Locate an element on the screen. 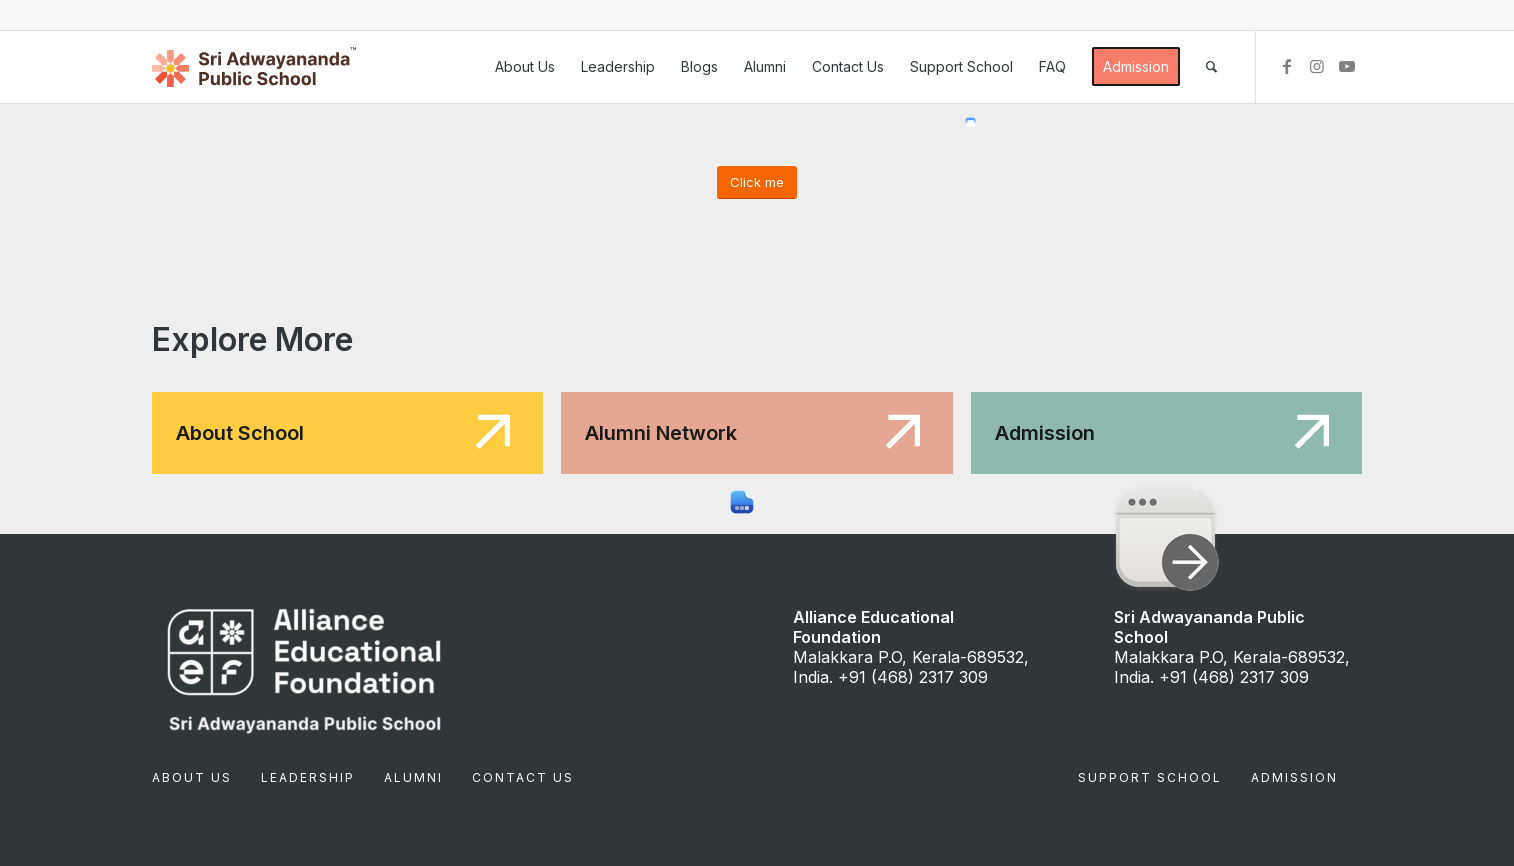 This screenshot has height=866, width=1514. run or execute the current application is located at coordinates (1165, 537).